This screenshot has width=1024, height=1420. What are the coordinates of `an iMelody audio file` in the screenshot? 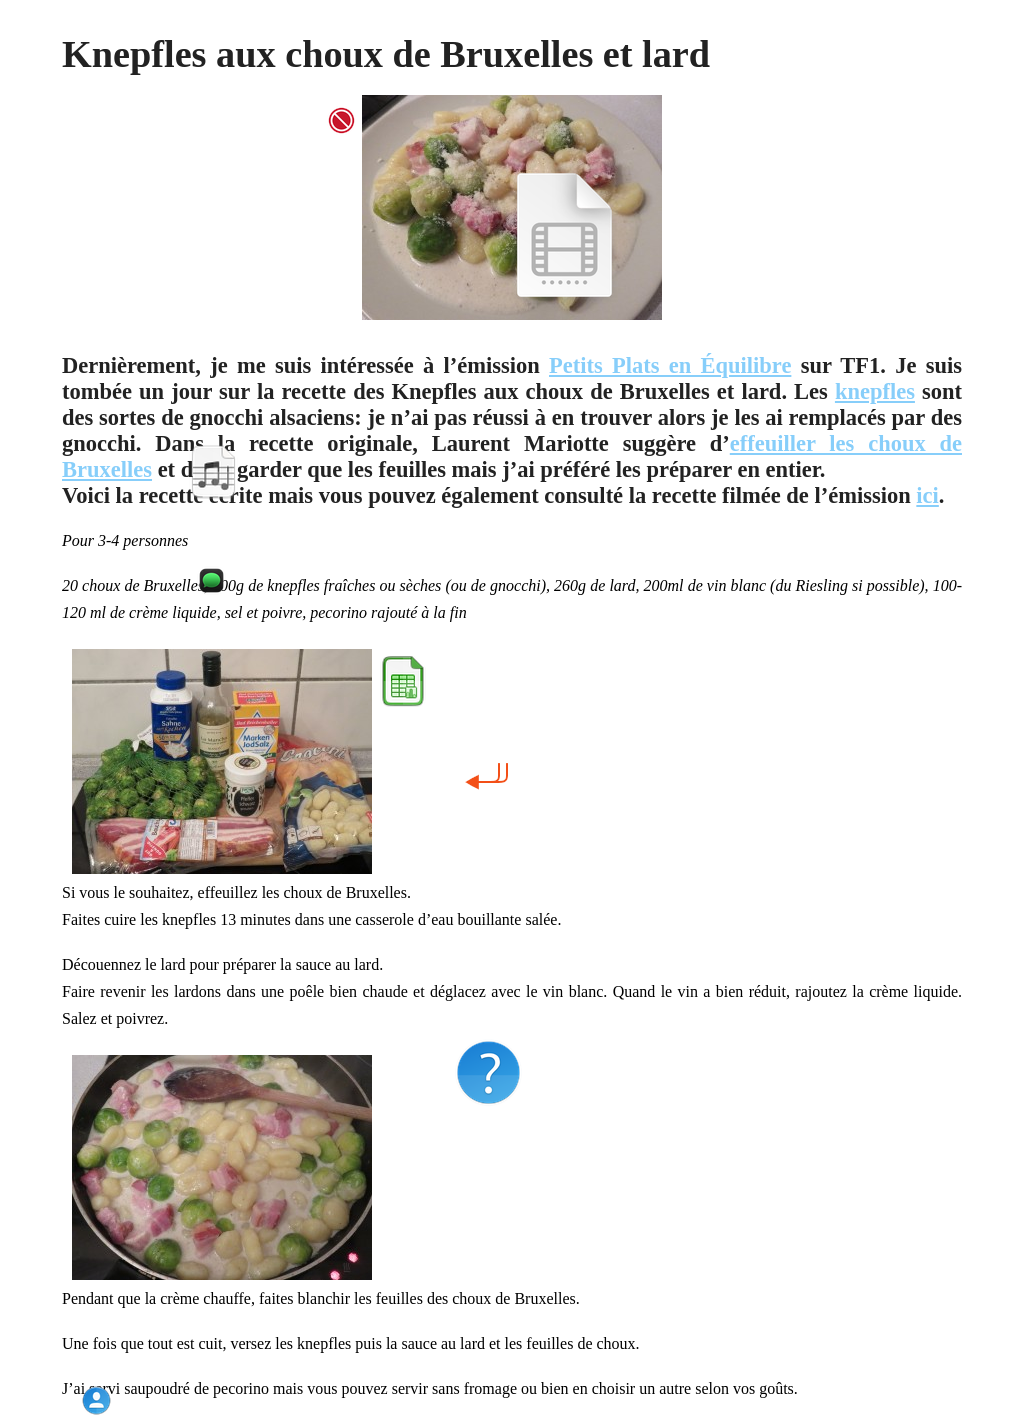 It's located at (213, 471).